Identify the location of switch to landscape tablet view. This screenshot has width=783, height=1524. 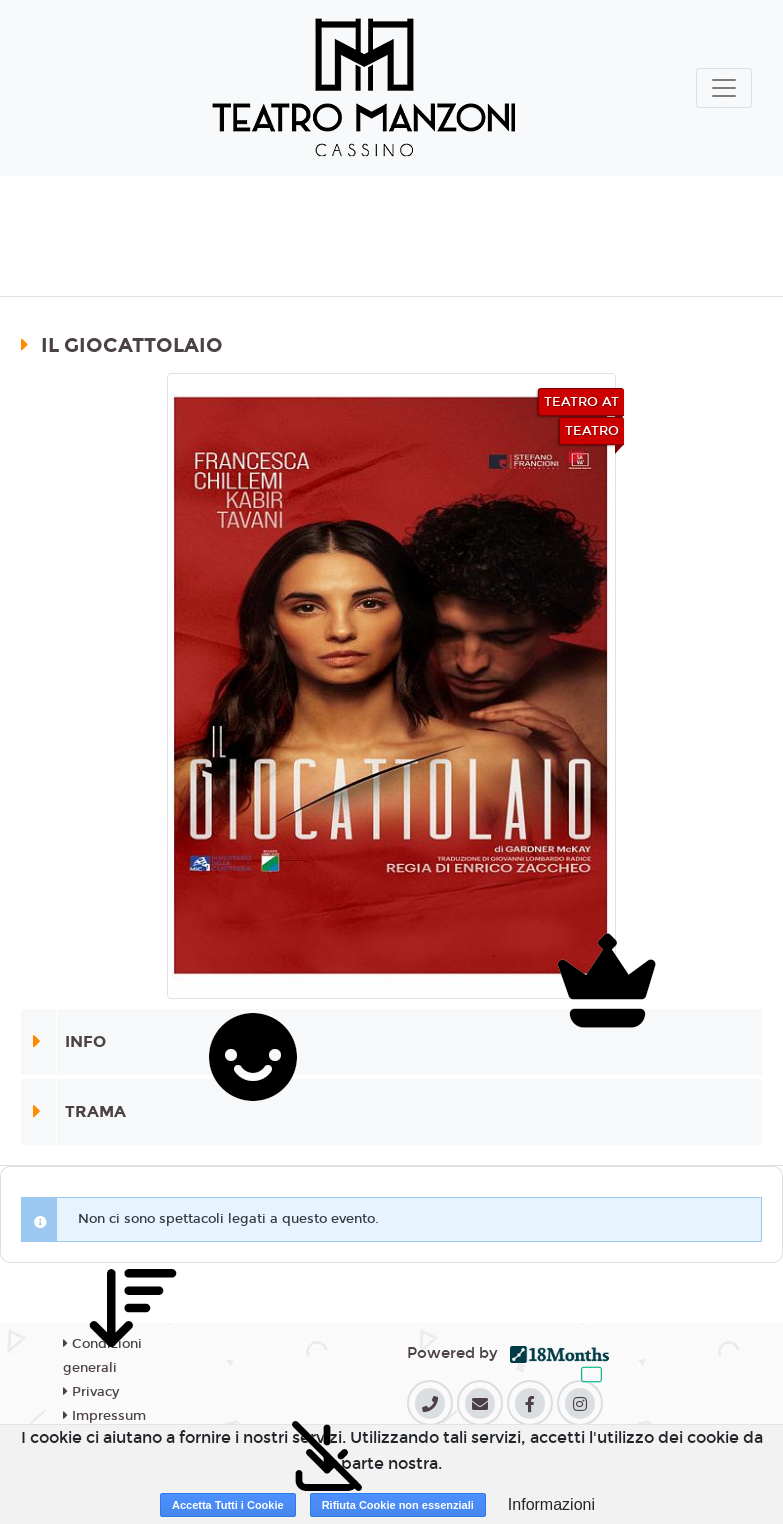
(591, 1374).